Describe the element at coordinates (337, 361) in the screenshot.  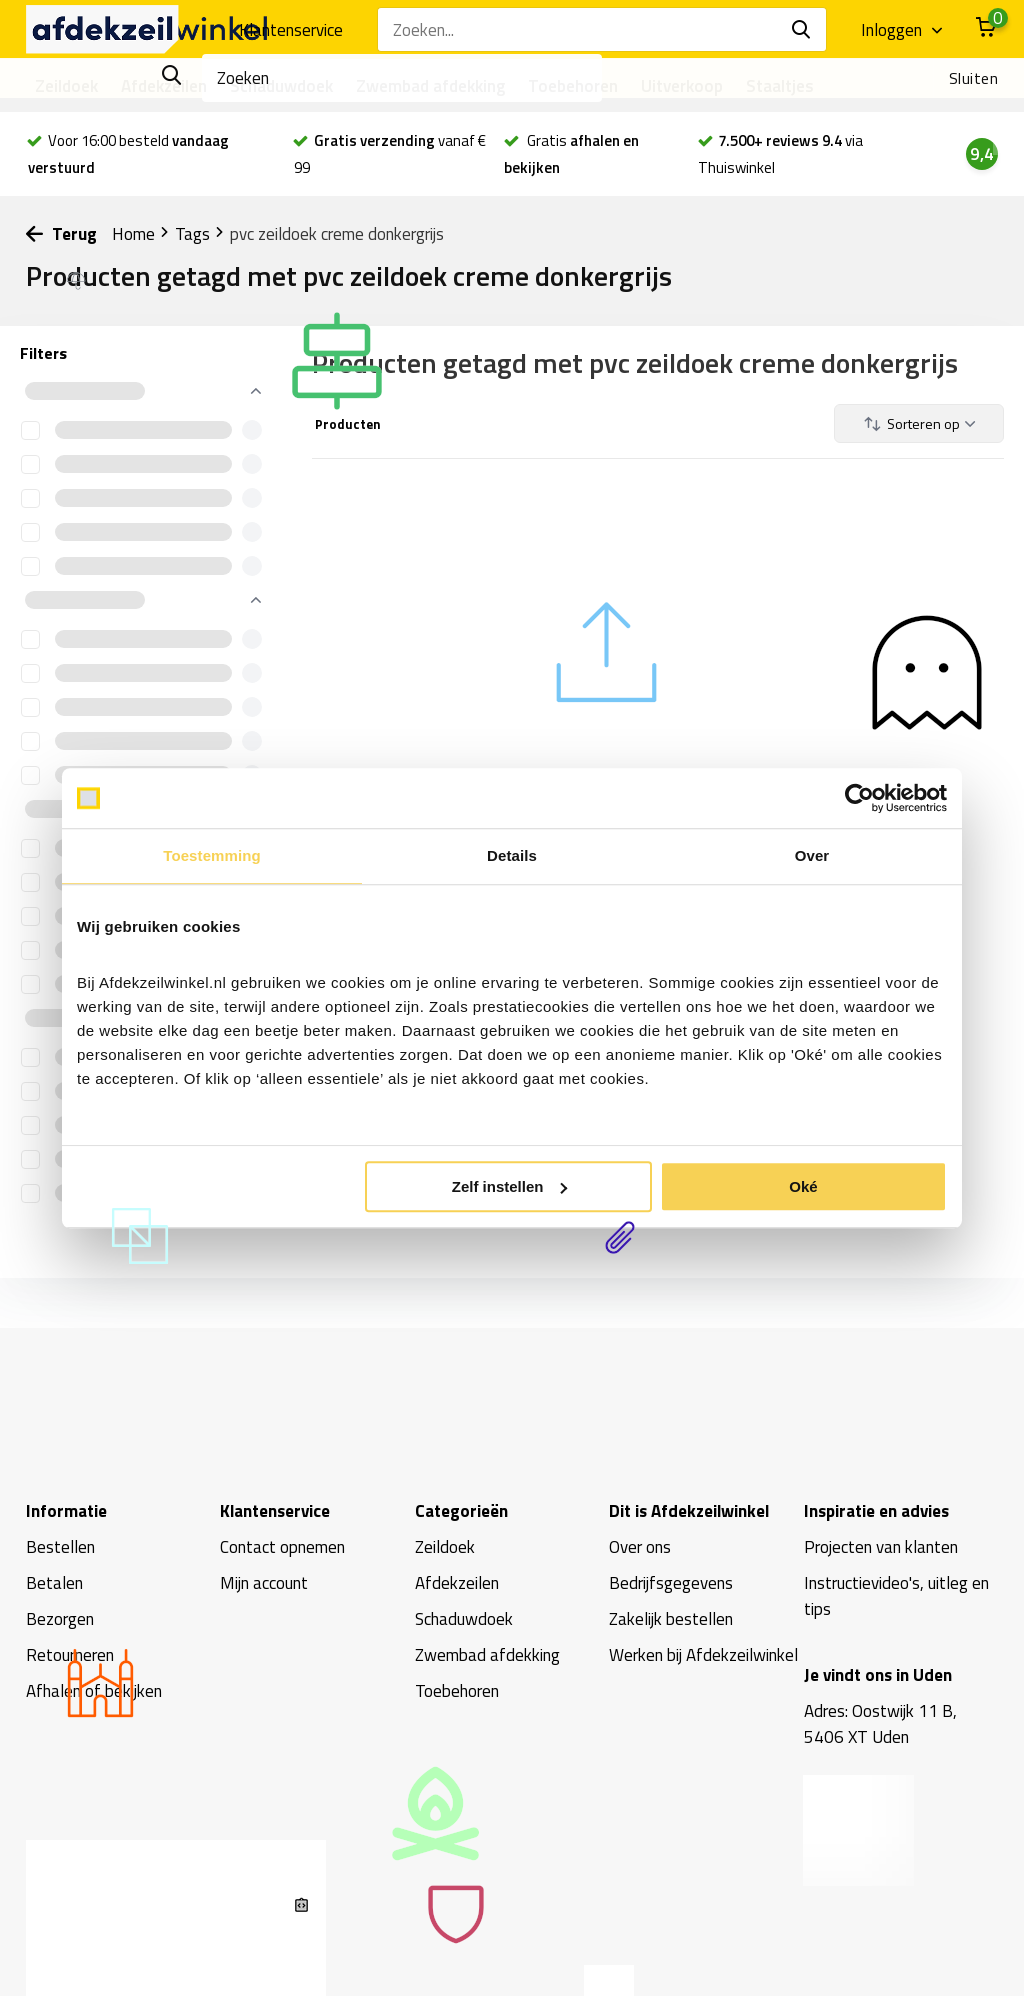
I see `align objects to horizontal center` at that location.